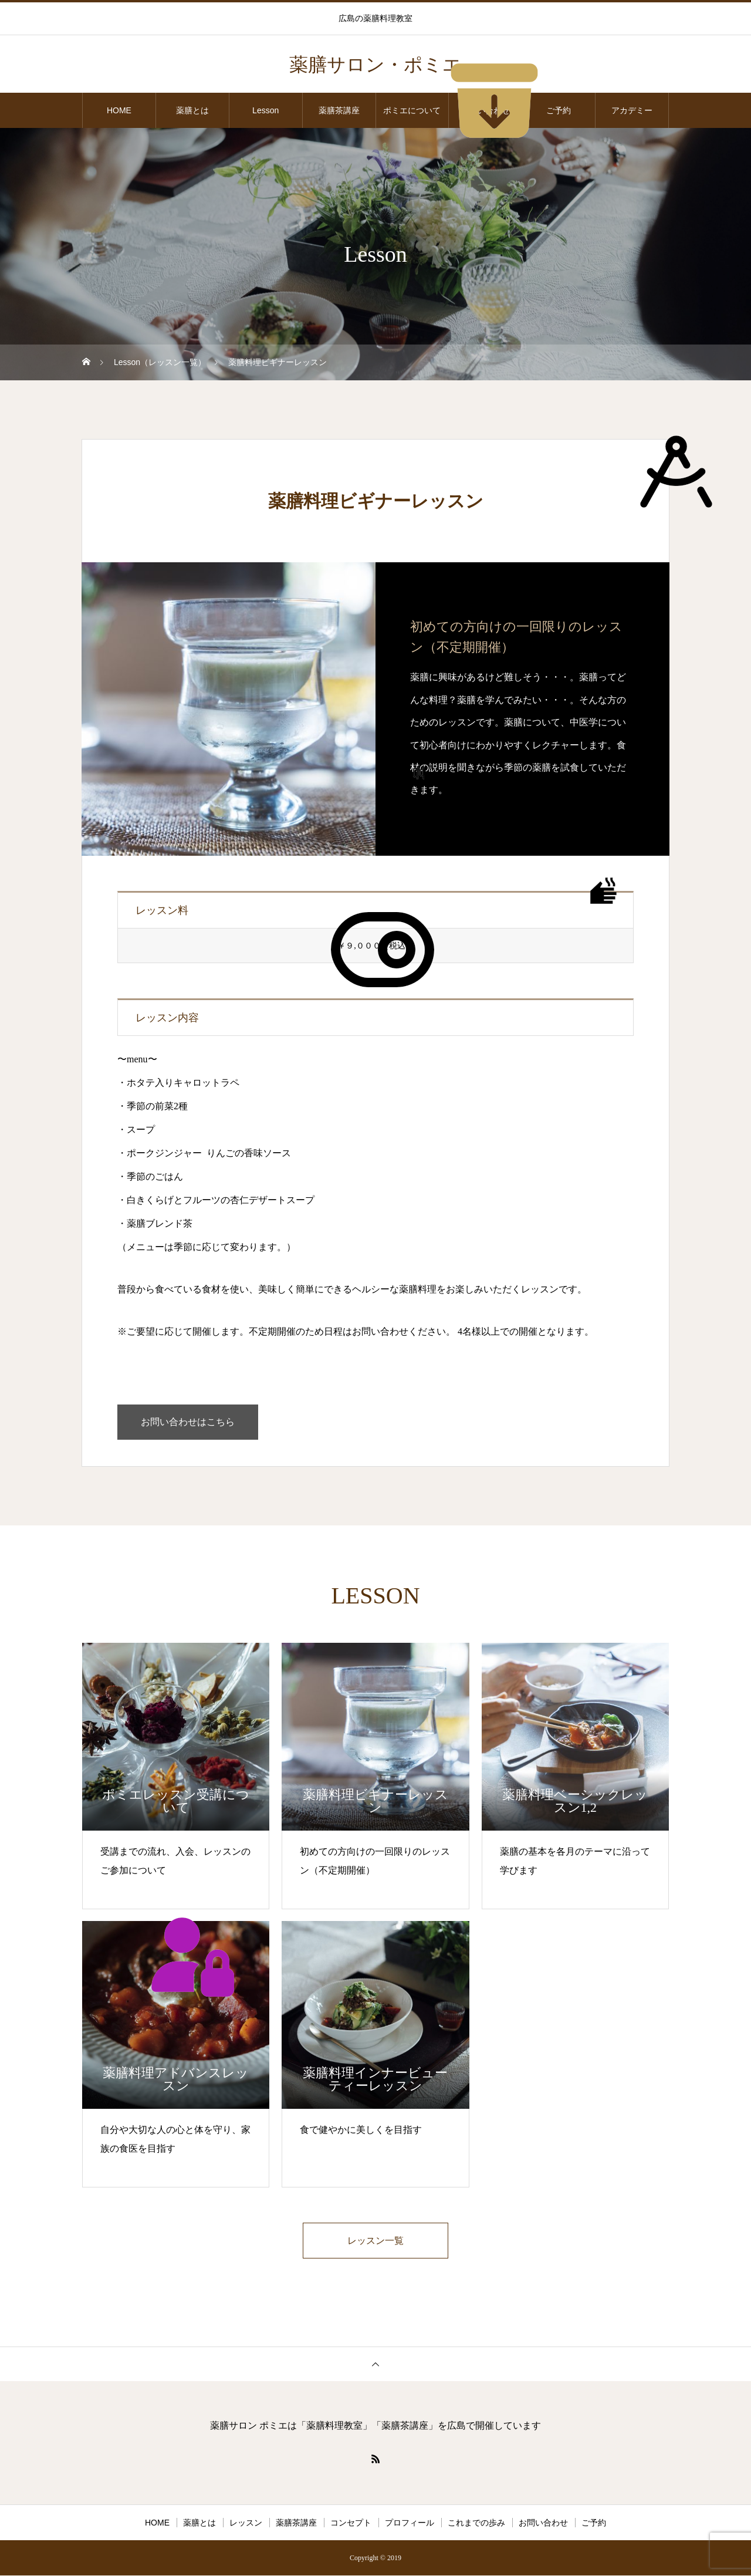 The image size is (751, 2576). I want to click on archive or store an item, so click(494, 100).